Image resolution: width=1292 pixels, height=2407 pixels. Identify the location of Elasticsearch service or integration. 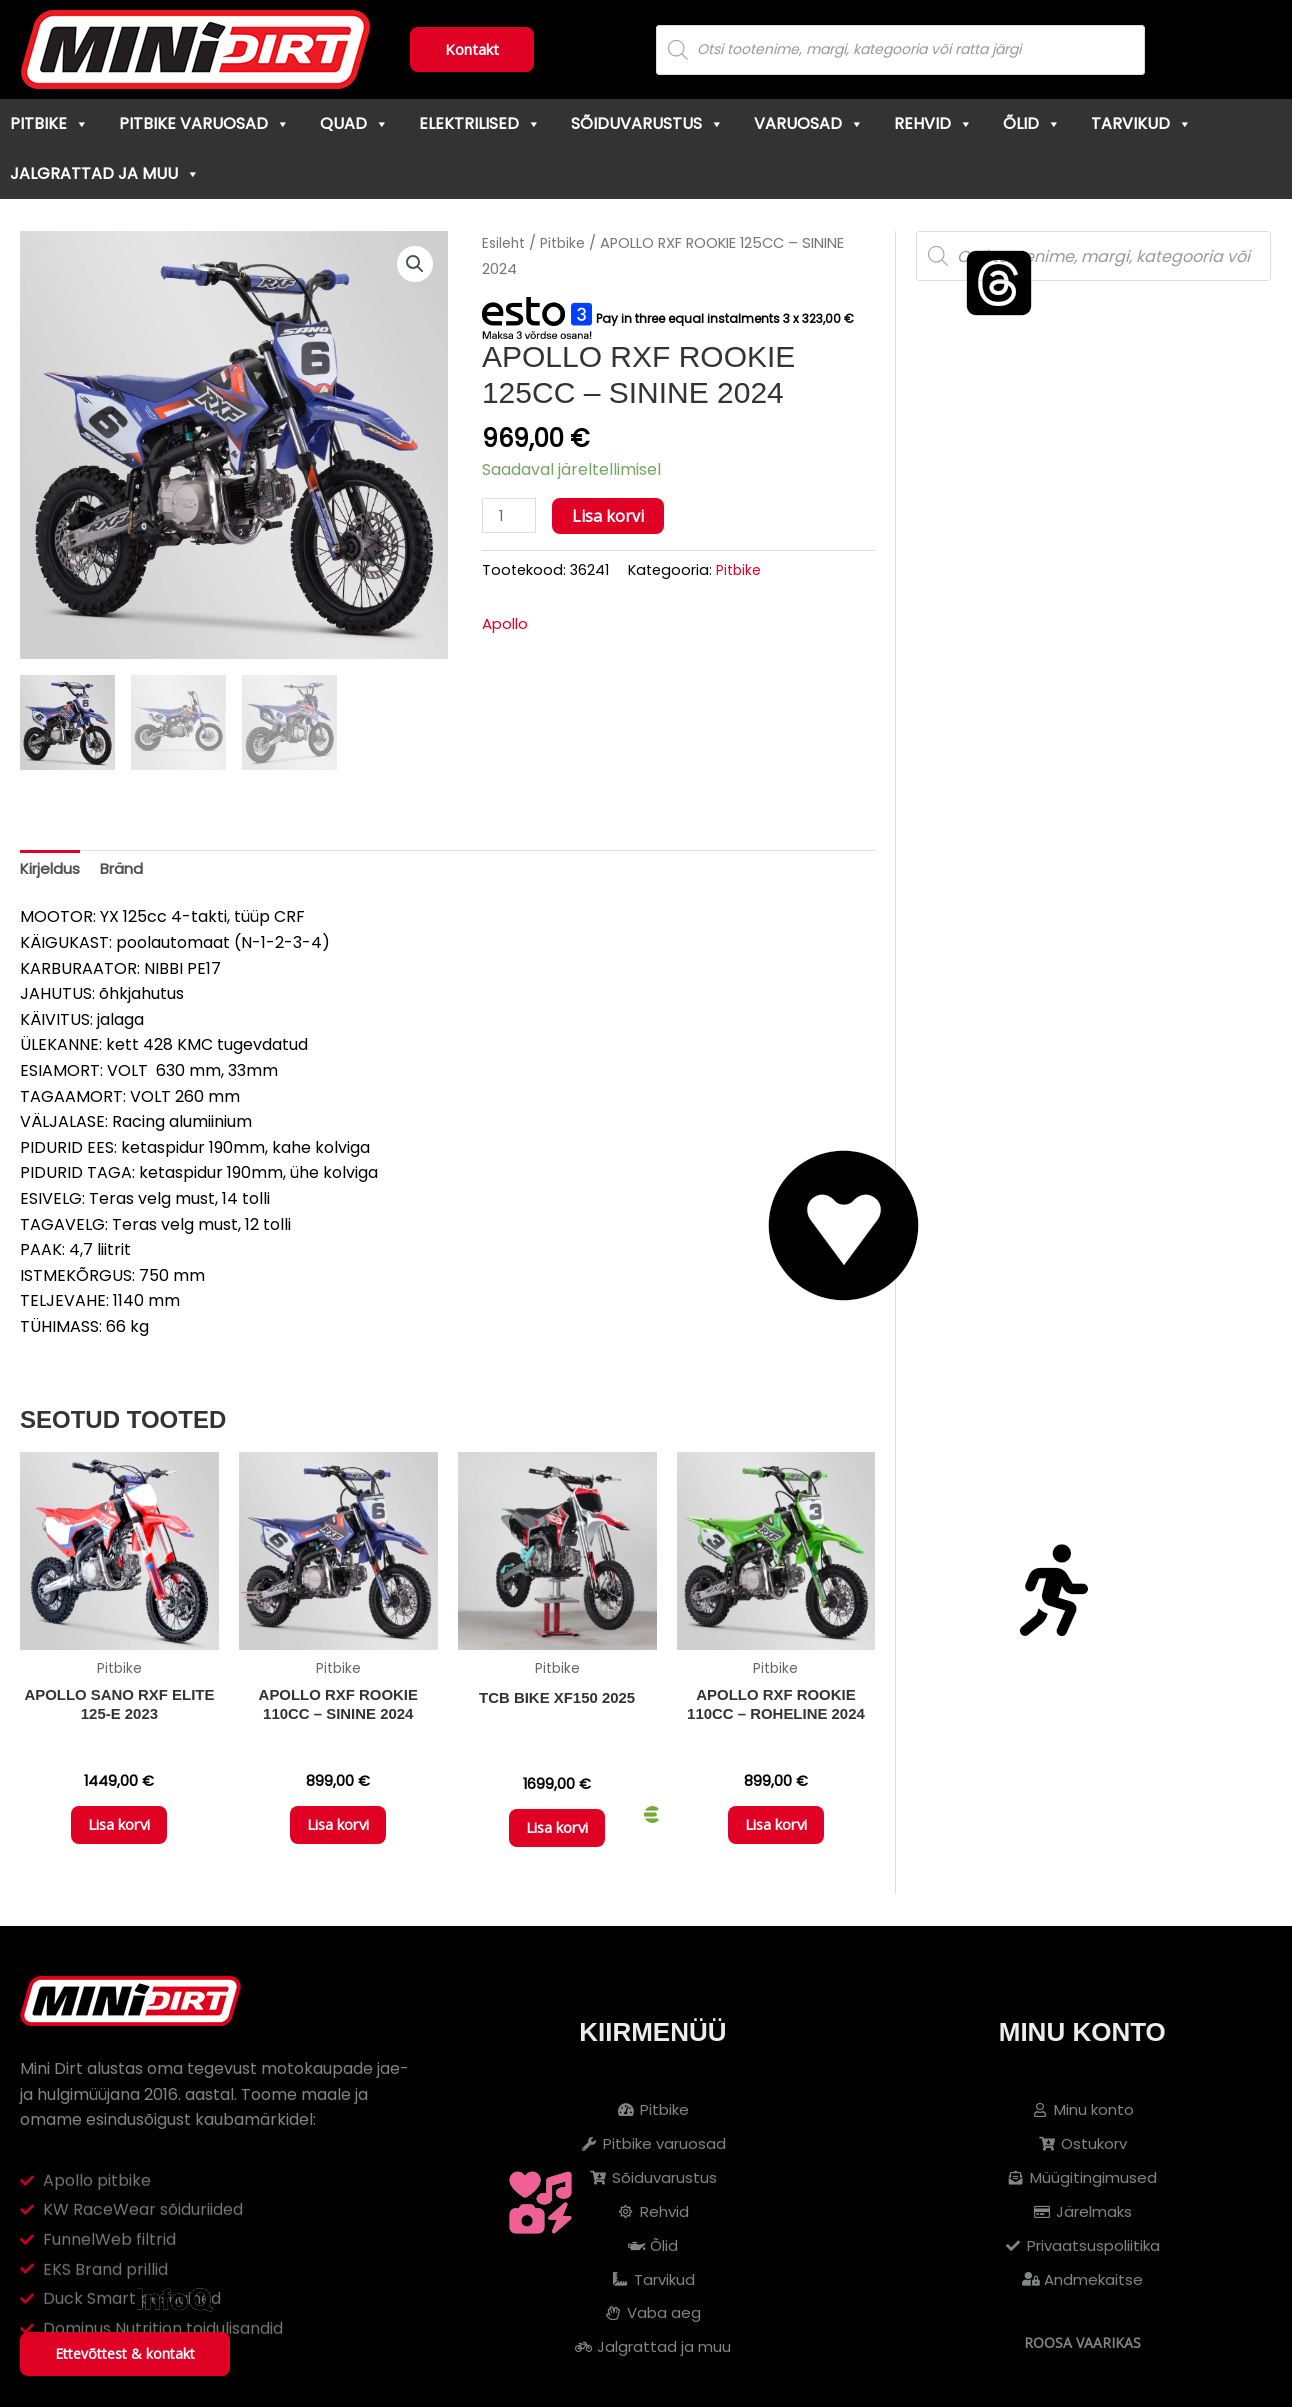
(651, 1814).